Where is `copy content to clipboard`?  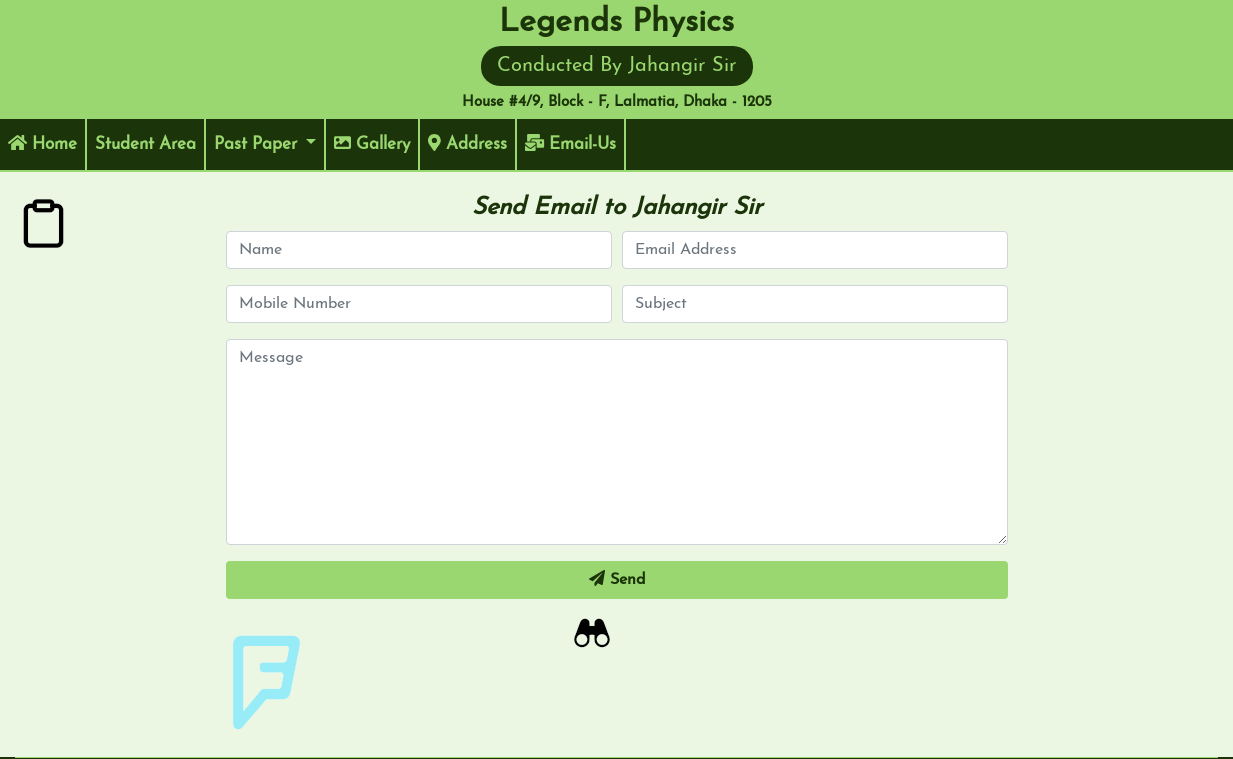
copy content to clipboard is located at coordinates (43, 223).